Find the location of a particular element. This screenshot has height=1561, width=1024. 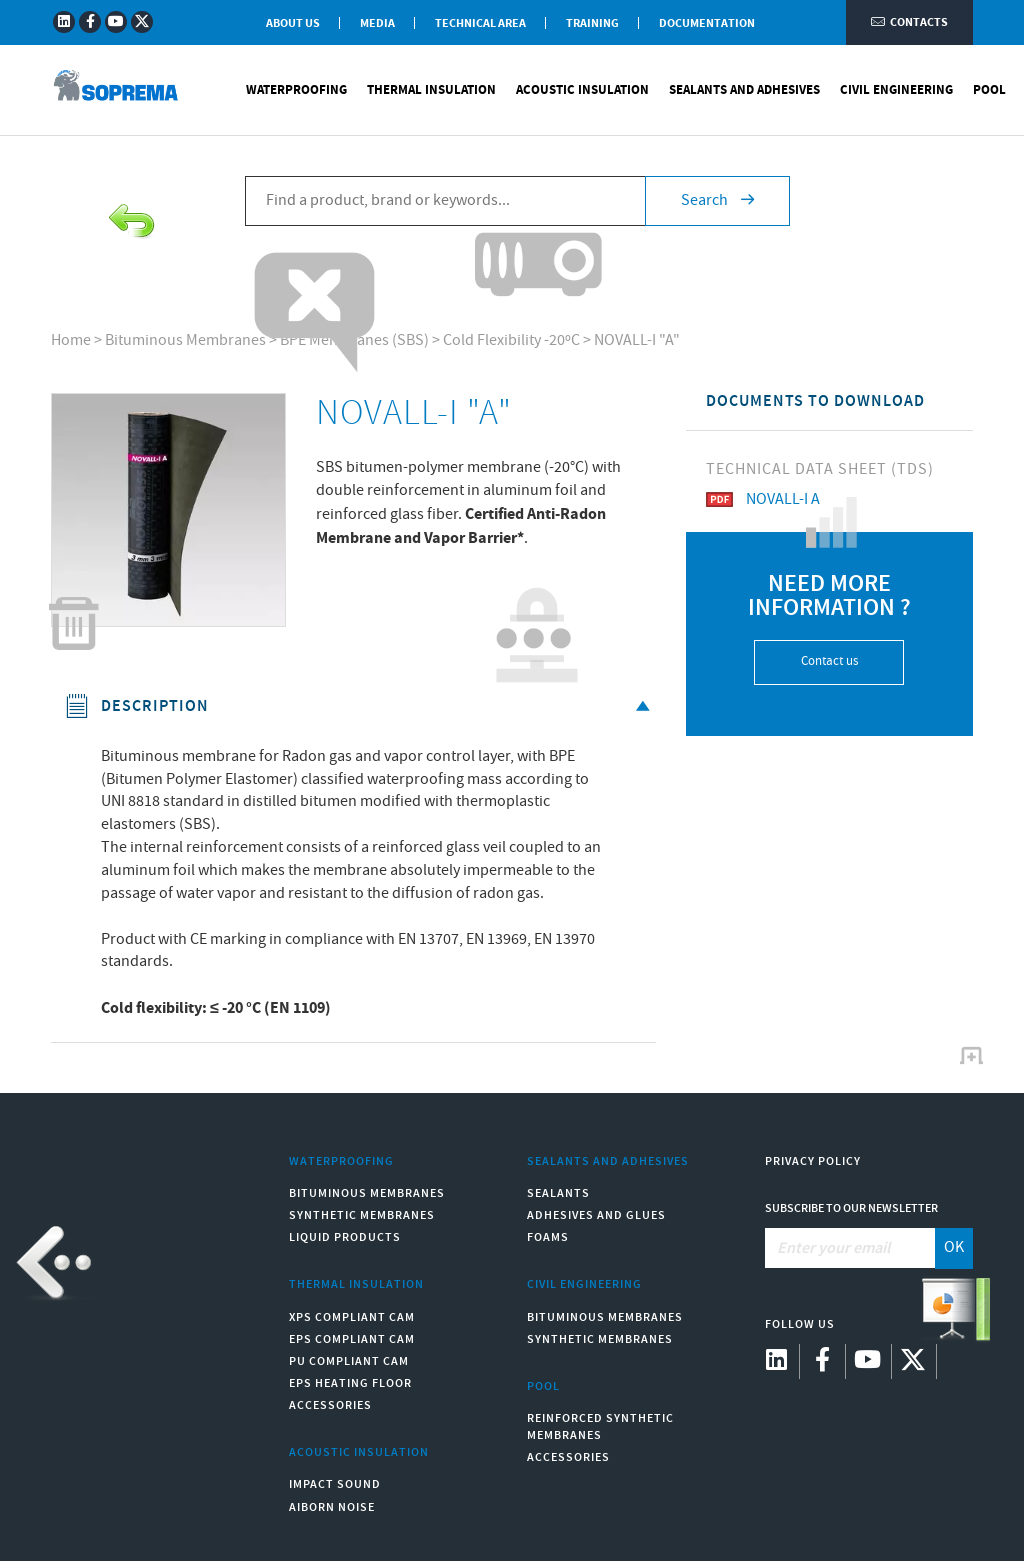

redo the last undone action is located at coordinates (133, 219).